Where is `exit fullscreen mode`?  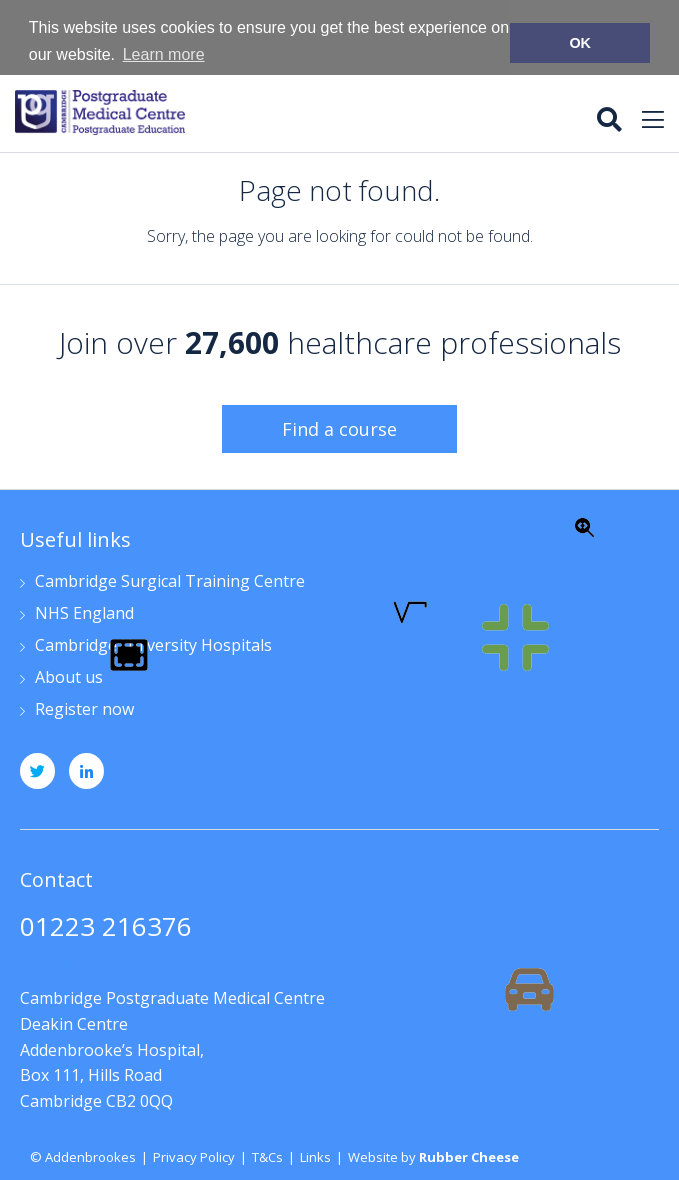
exit fullscreen mode is located at coordinates (515, 637).